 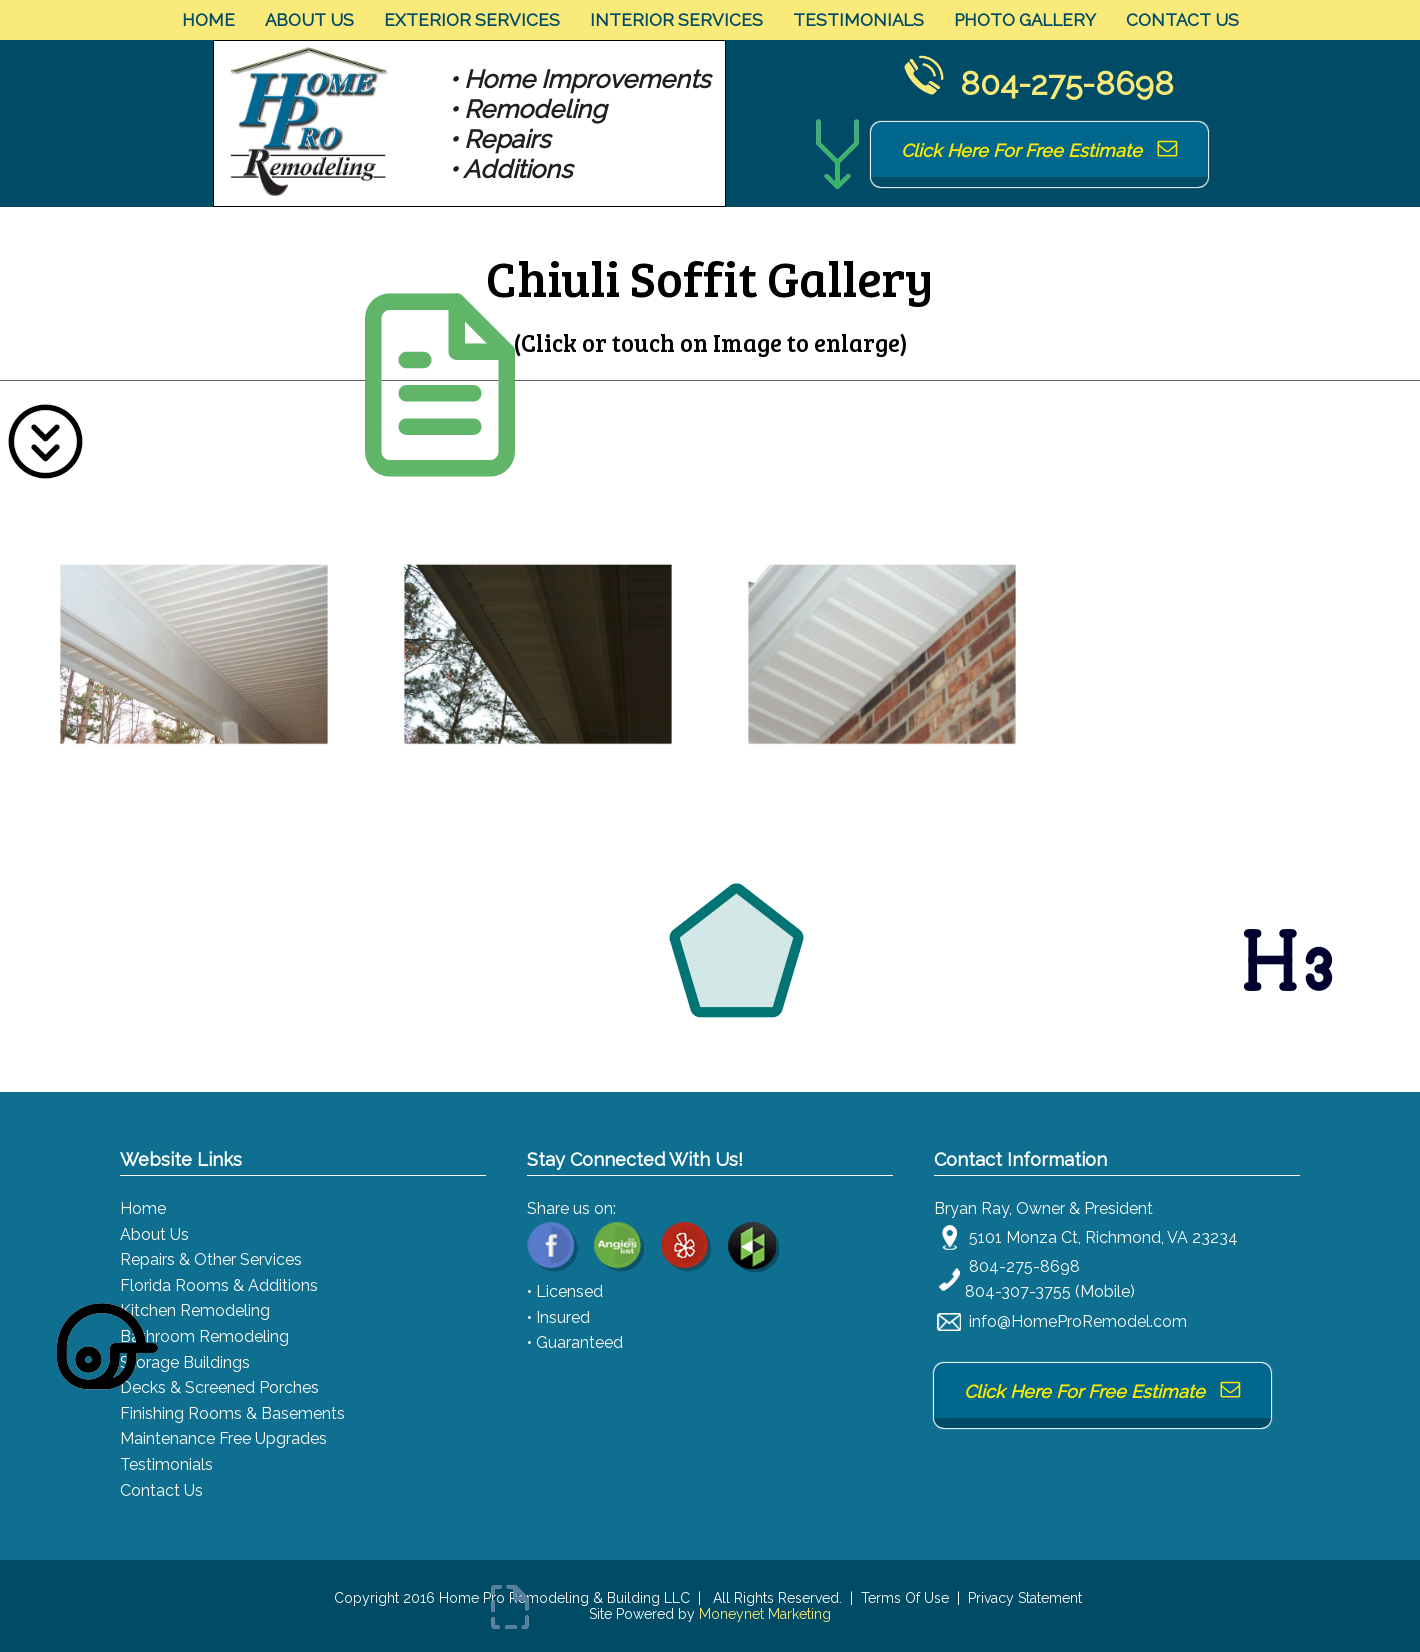 What do you see at coordinates (105, 1348) in the screenshot?
I see `access baseball or sports-related content` at bounding box center [105, 1348].